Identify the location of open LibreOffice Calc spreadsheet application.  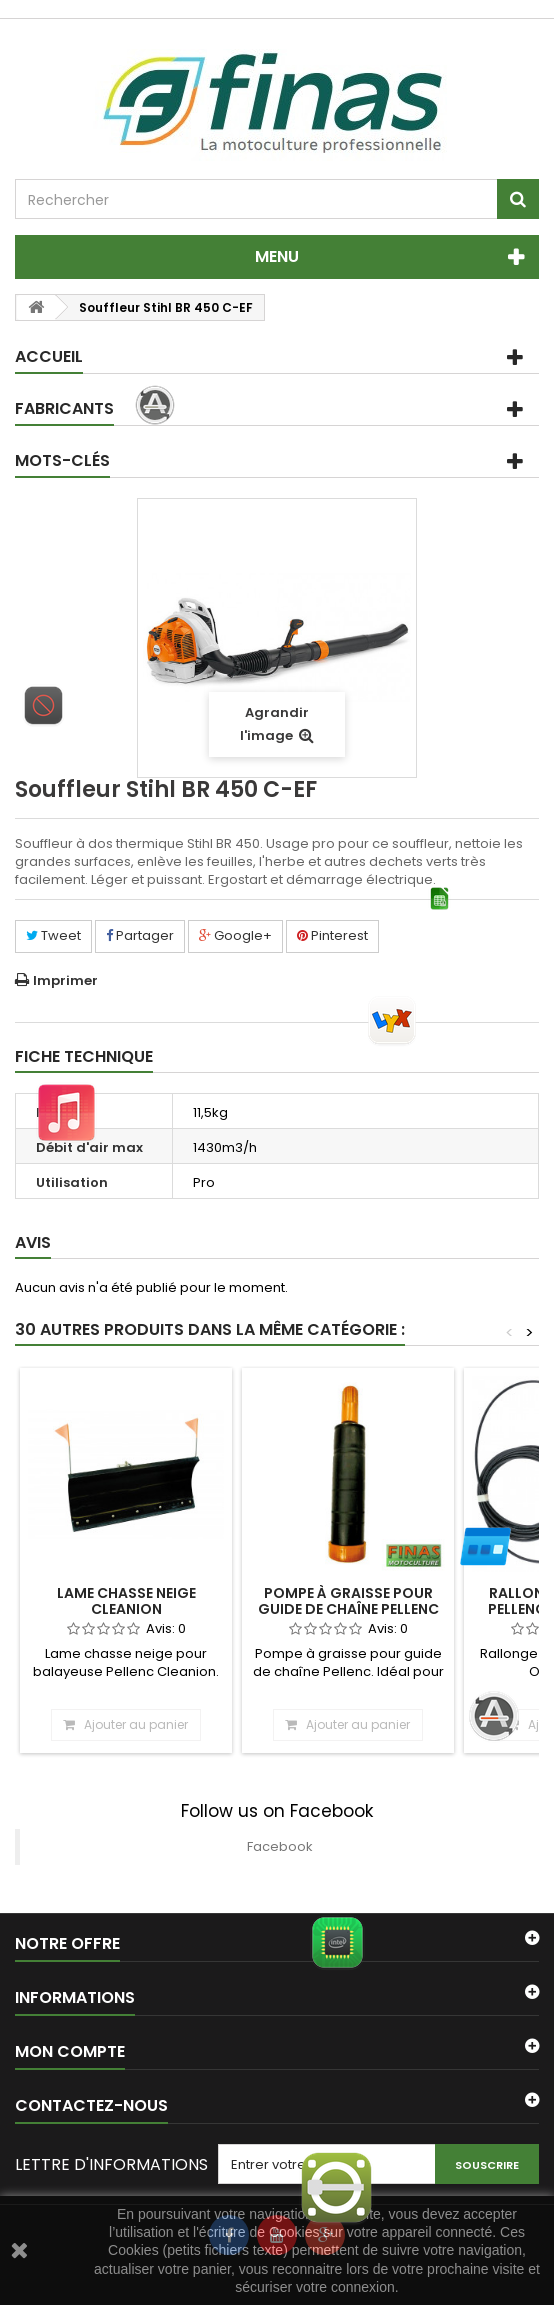
(439, 898).